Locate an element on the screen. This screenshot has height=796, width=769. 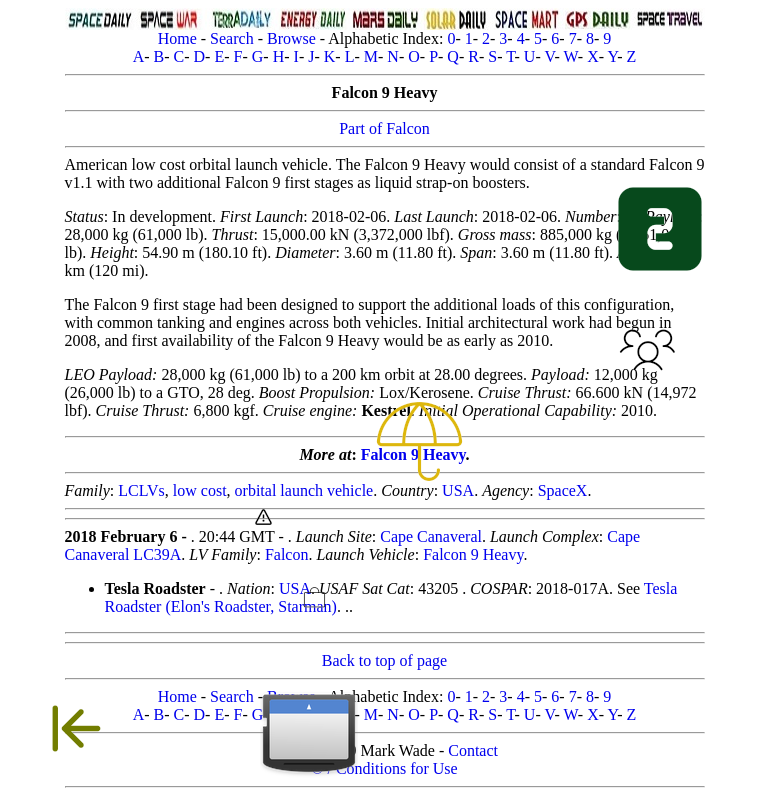
view your shopping bag is located at coordinates (314, 598).